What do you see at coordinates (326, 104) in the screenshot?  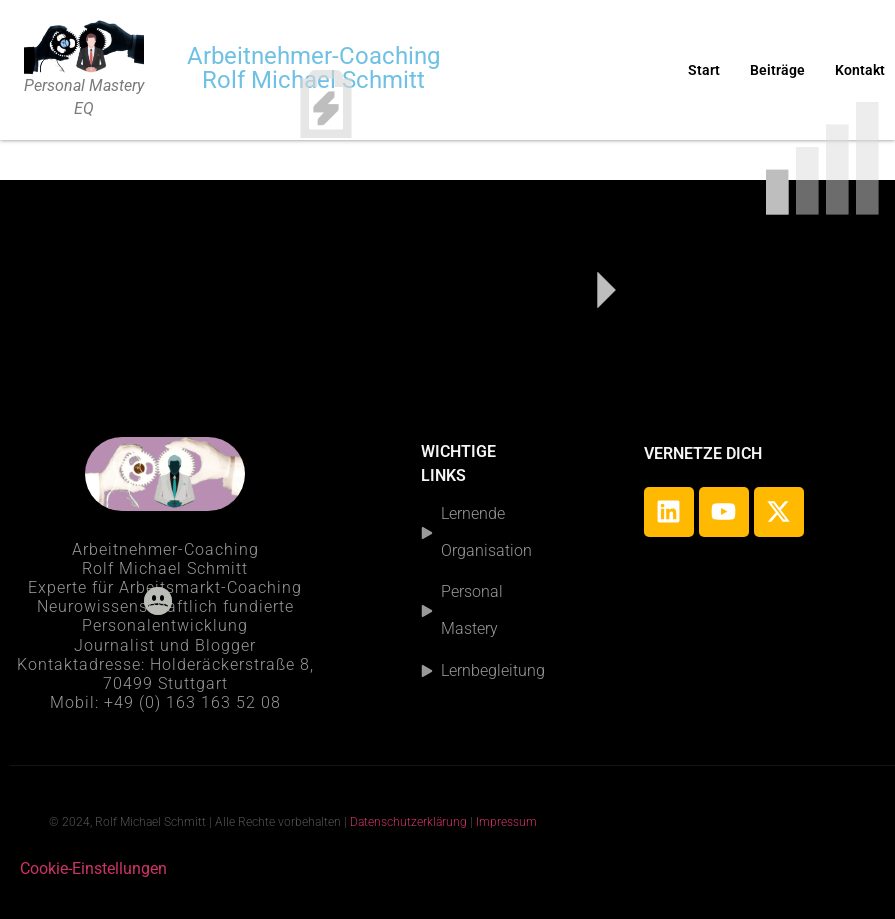 I see `indicates battery is fully charged` at bounding box center [326, 104].